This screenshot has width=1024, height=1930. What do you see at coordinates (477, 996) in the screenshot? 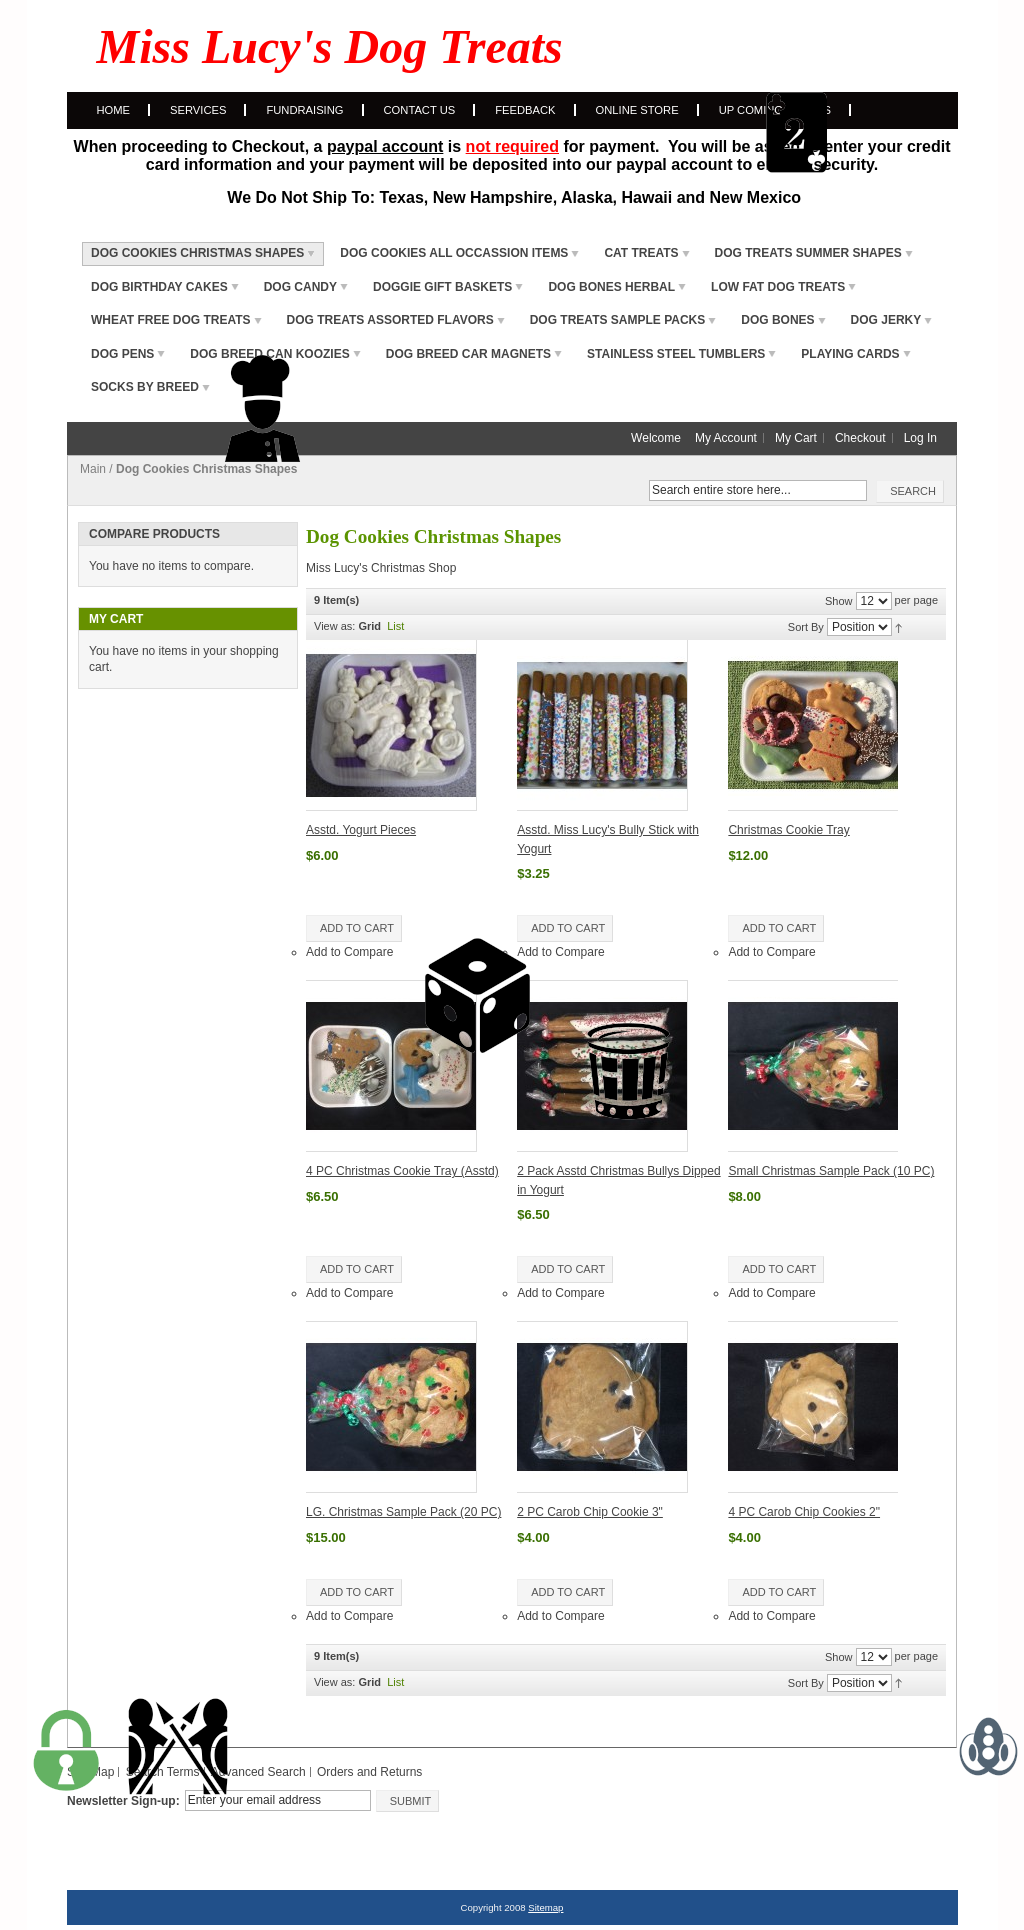
I see `roll the dice or randomize` at bounding box center [477, 996].